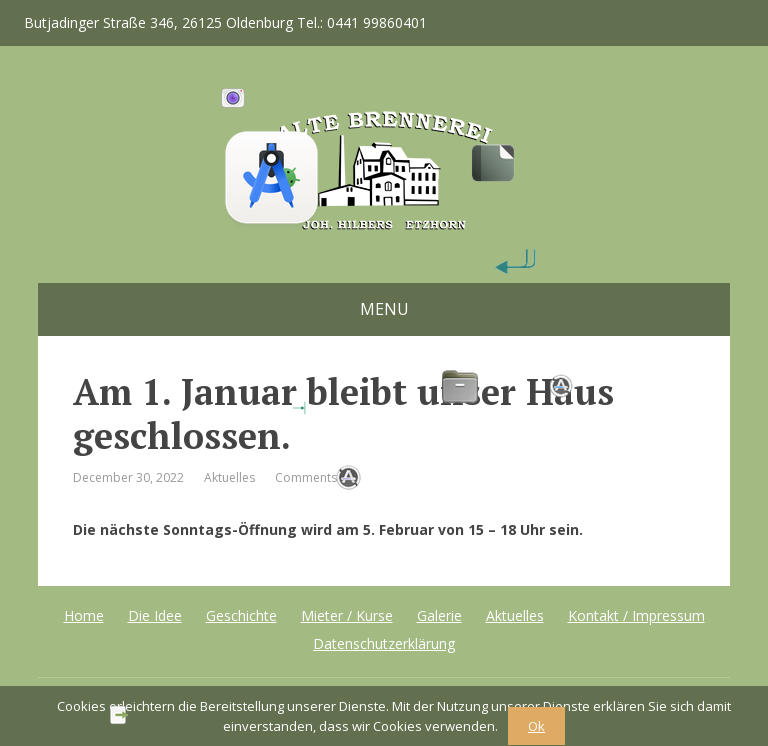  I want to click on open the nautilus file manager, so click(460, 386).